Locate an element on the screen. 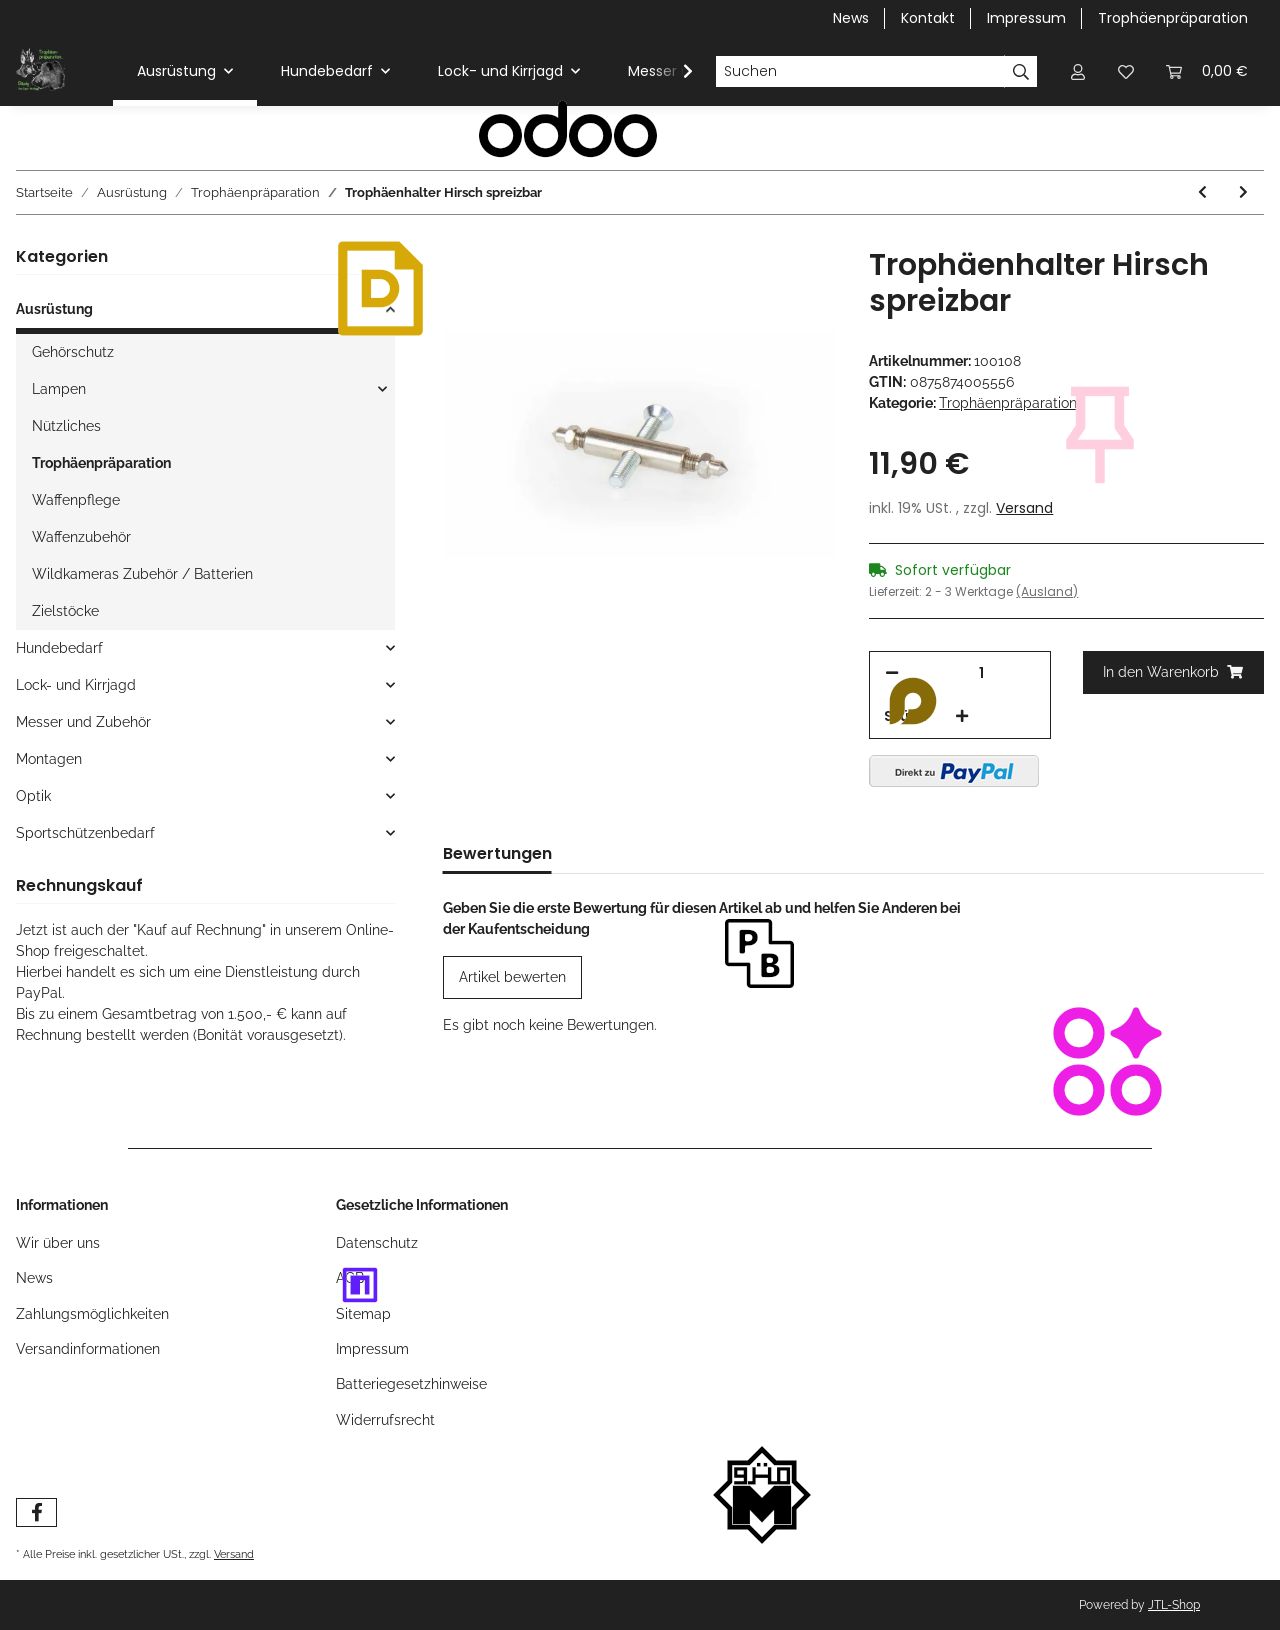 This screenshot has height=1630, width=1280. cairo metro official app or service is located at coordinates (762, 1495).